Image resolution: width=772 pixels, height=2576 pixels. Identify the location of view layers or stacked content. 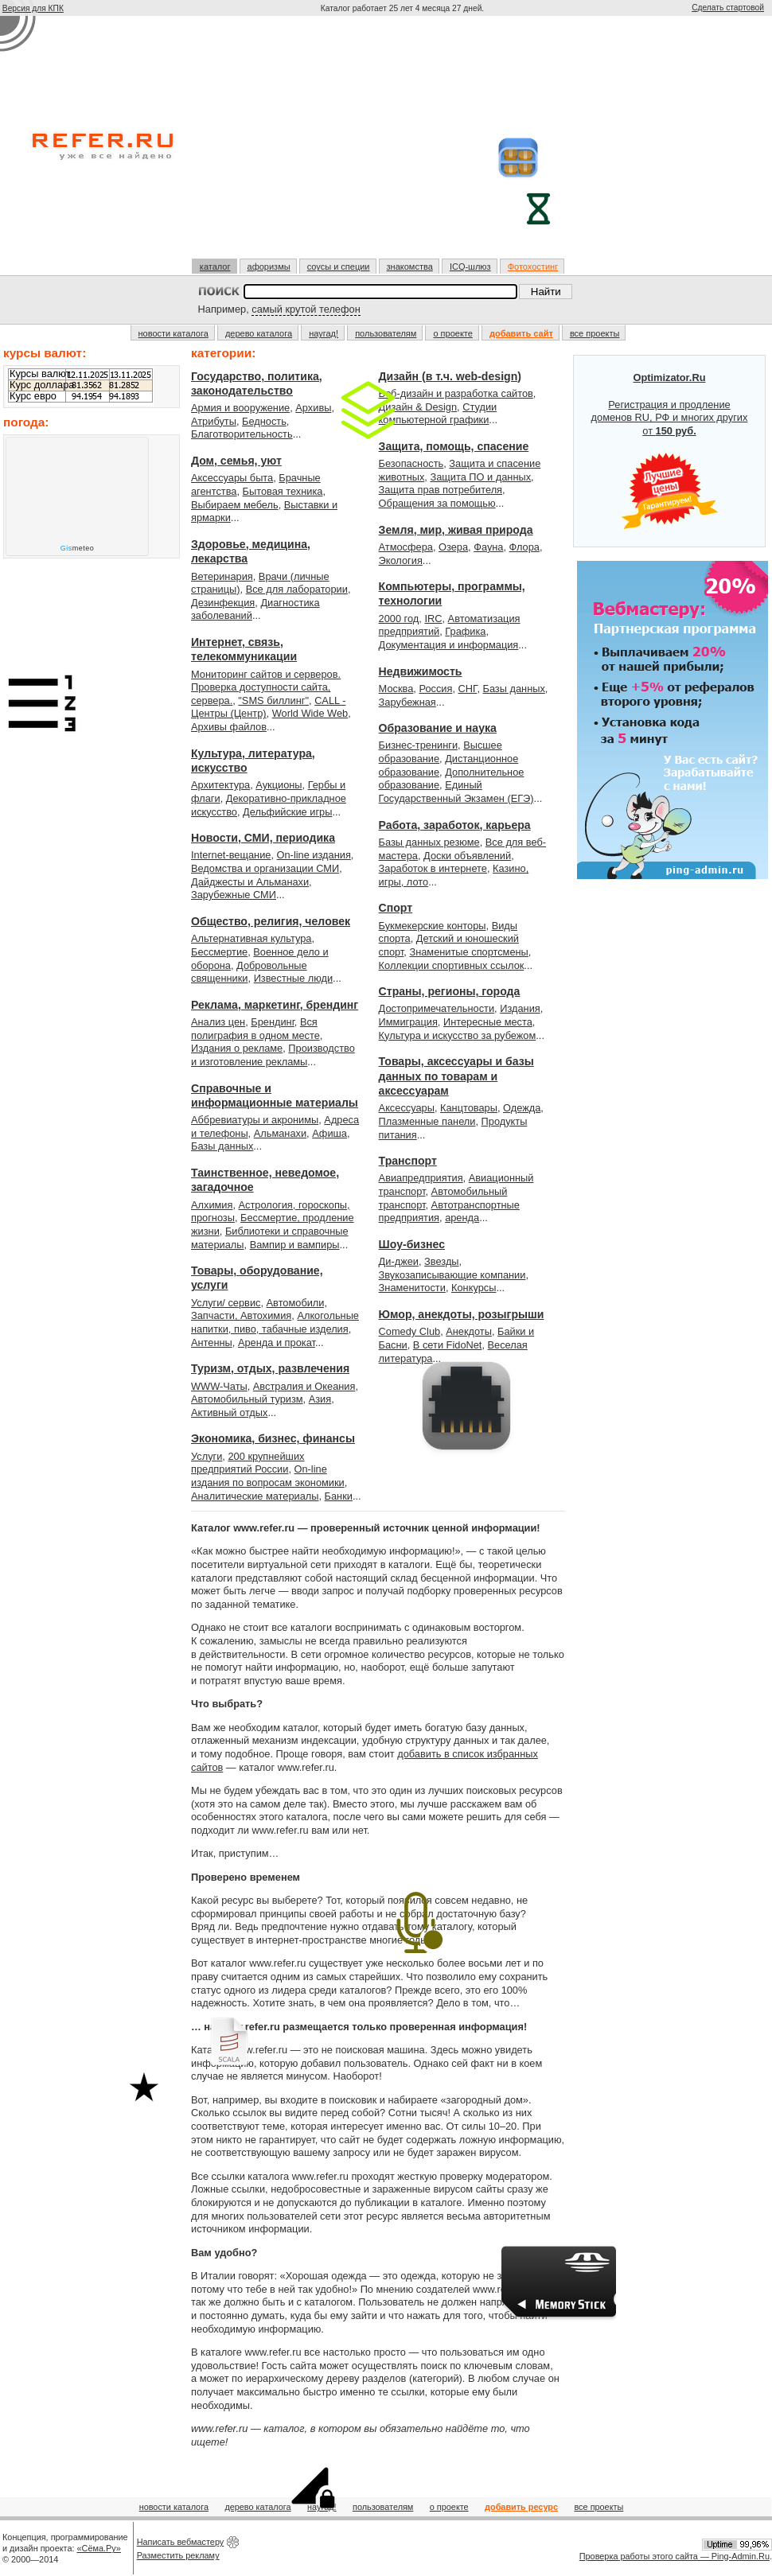
(368, 410).